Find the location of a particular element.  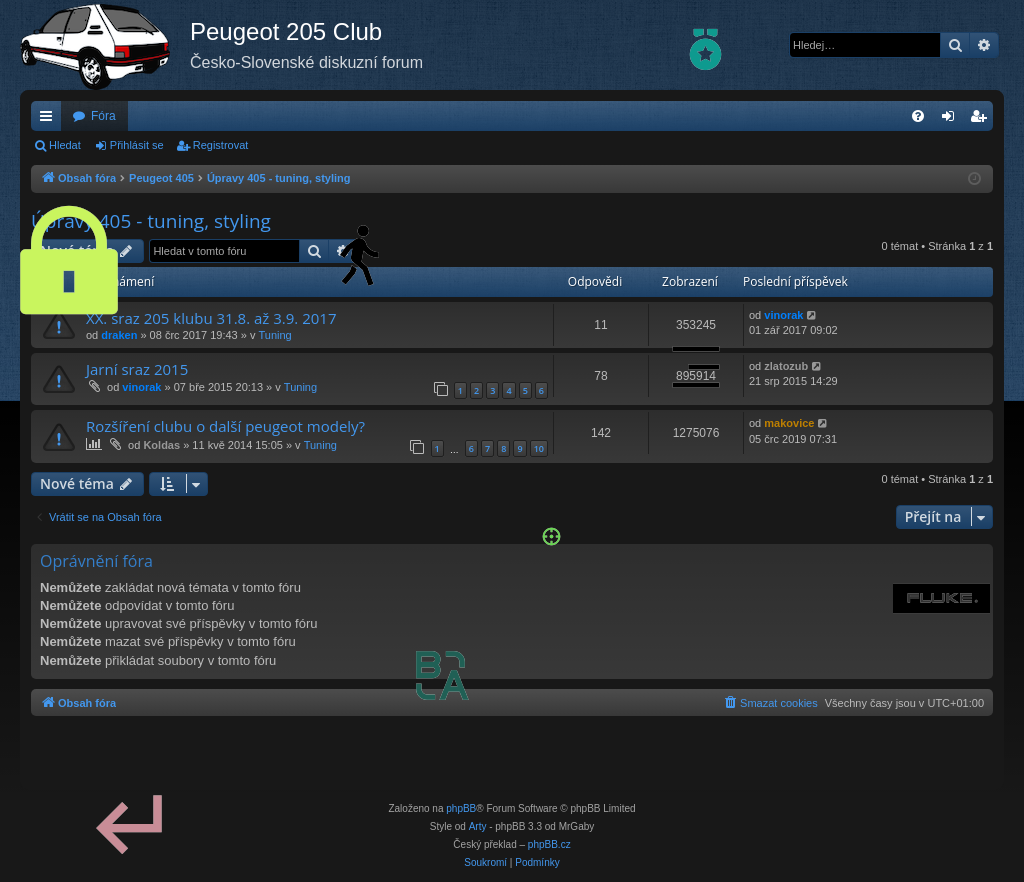

center or focus on current location is located at coordinates (551, 536).